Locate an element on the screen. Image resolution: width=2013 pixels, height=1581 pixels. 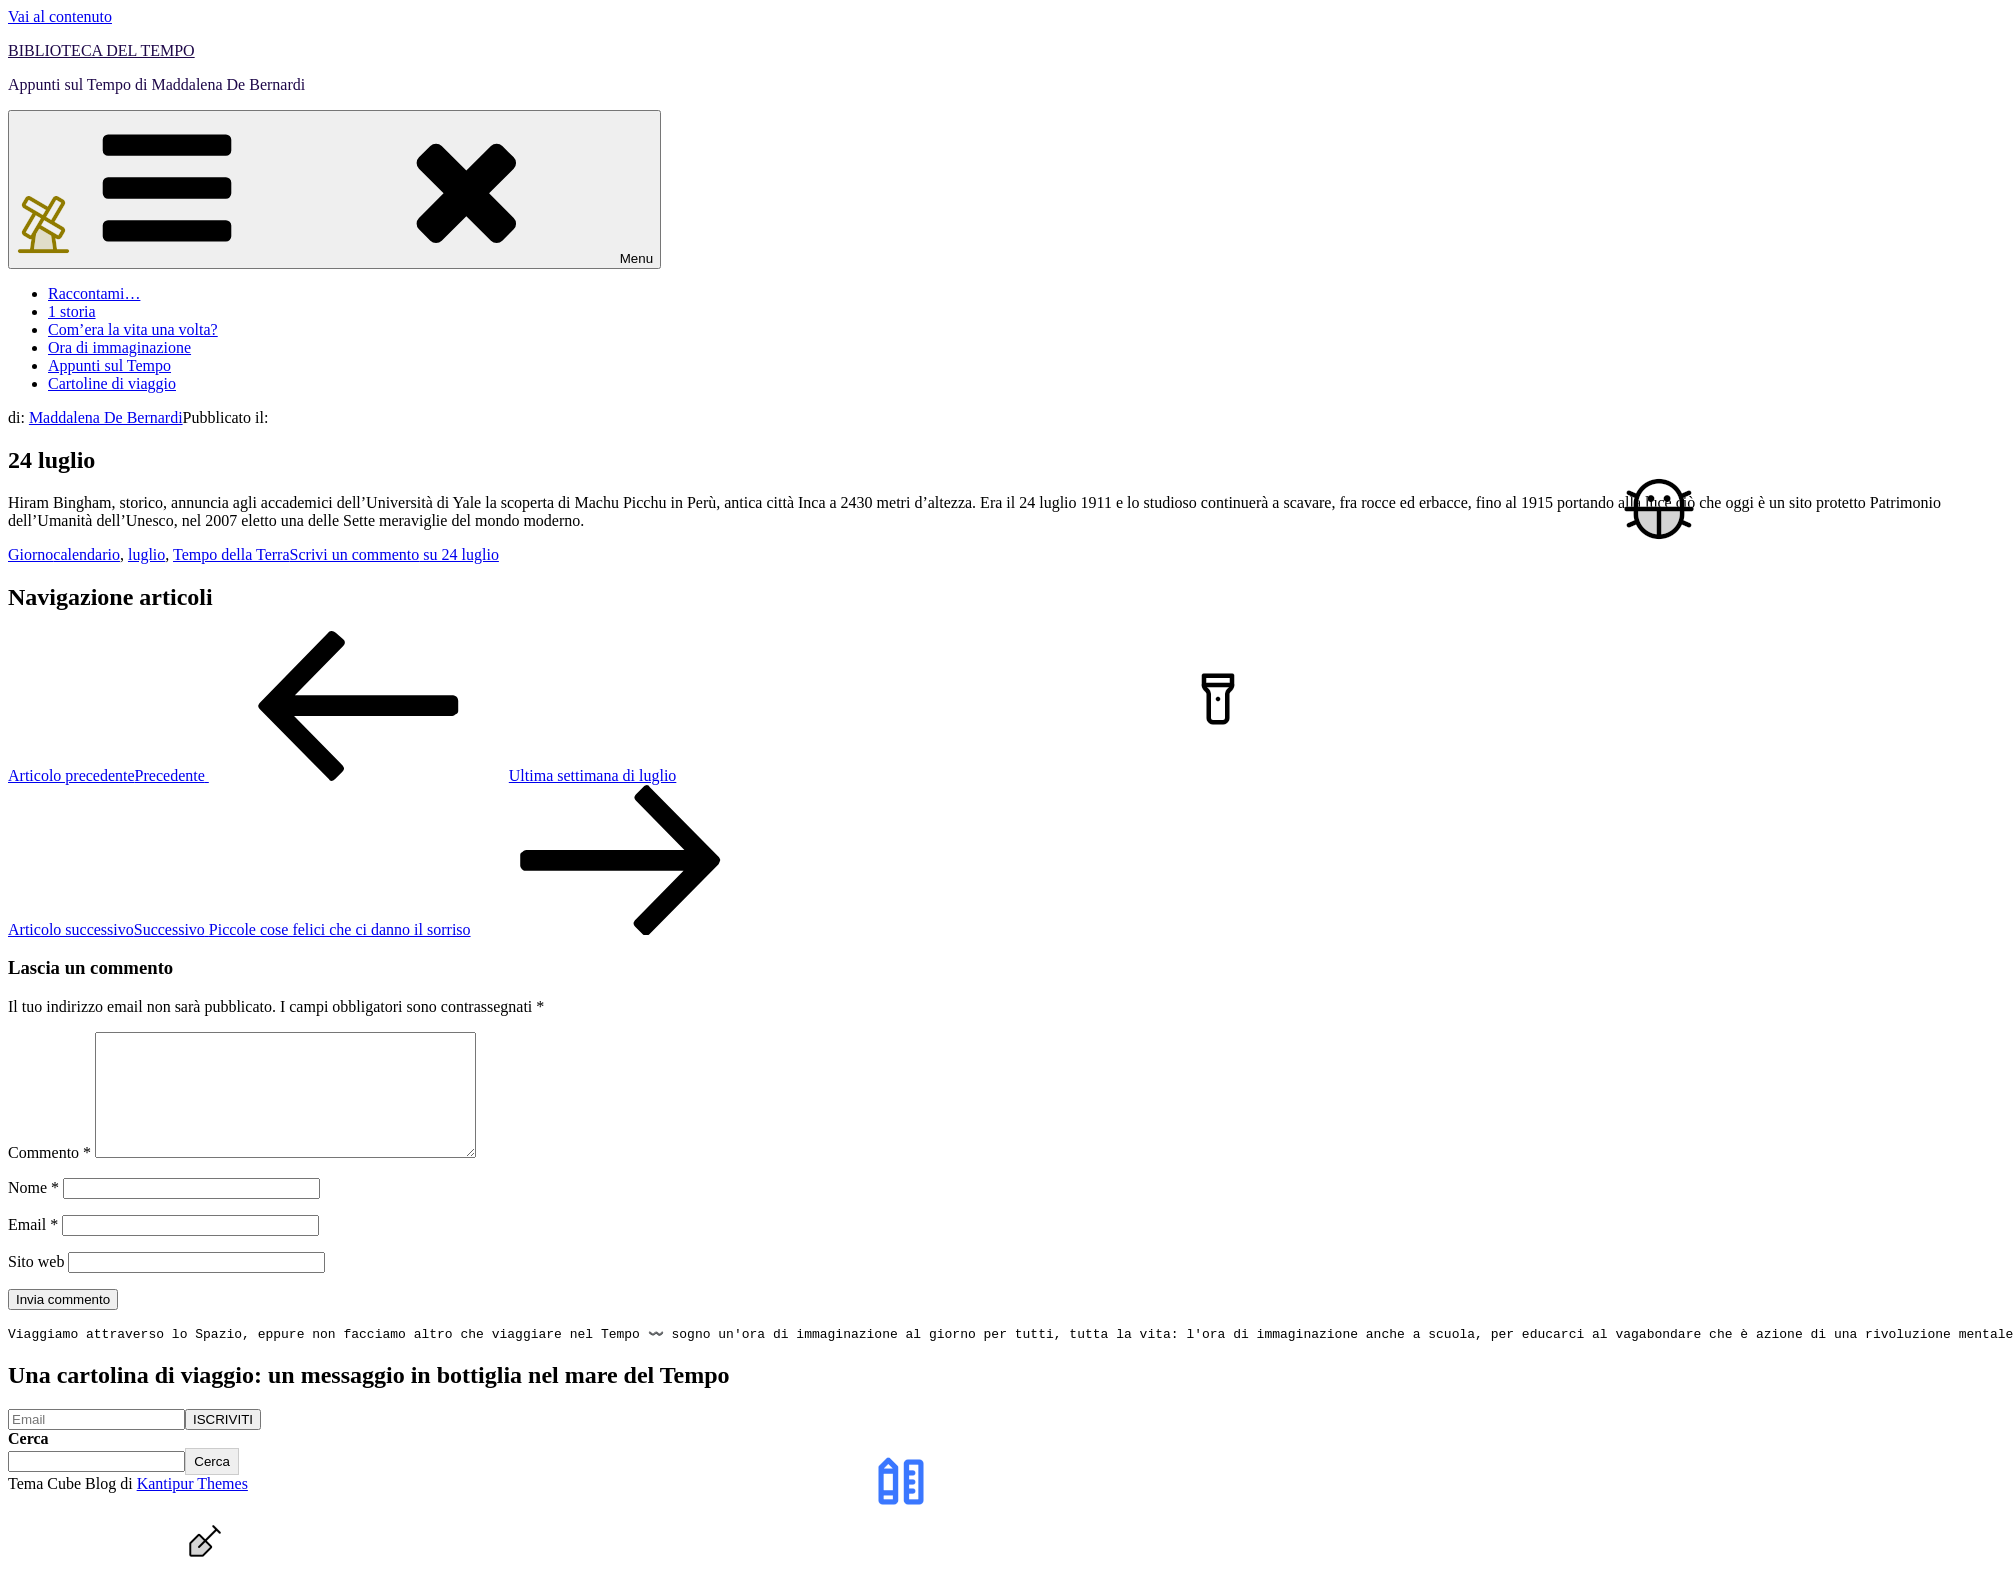
report a bug or issue is located at coordinates (1659, 509).